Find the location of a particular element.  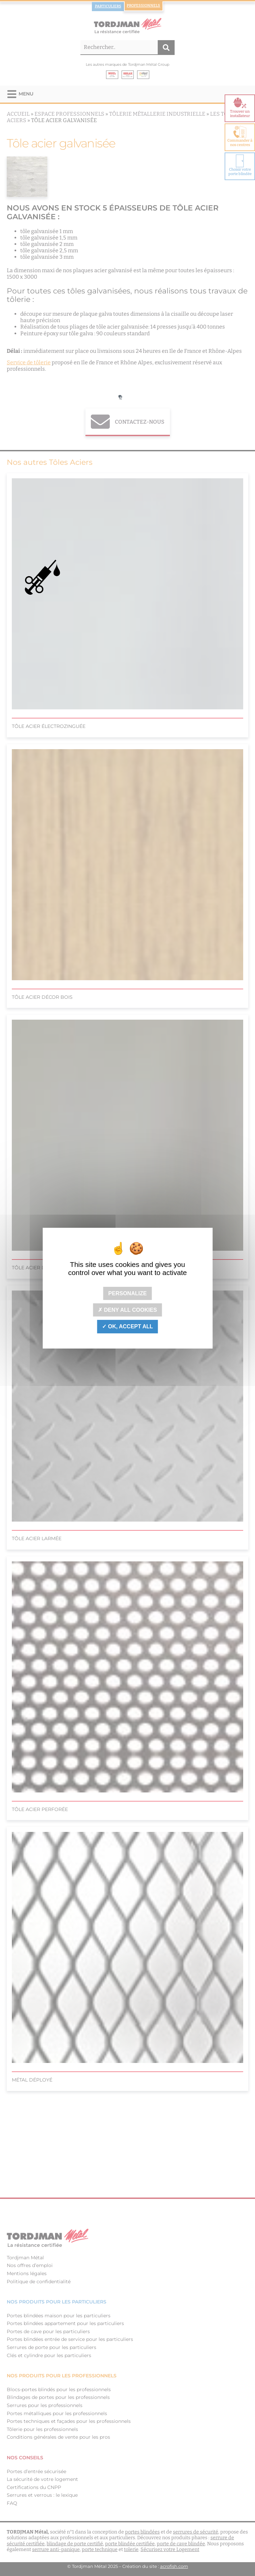

indicates a medical test or blood sample is located at coordinates (43, 577).